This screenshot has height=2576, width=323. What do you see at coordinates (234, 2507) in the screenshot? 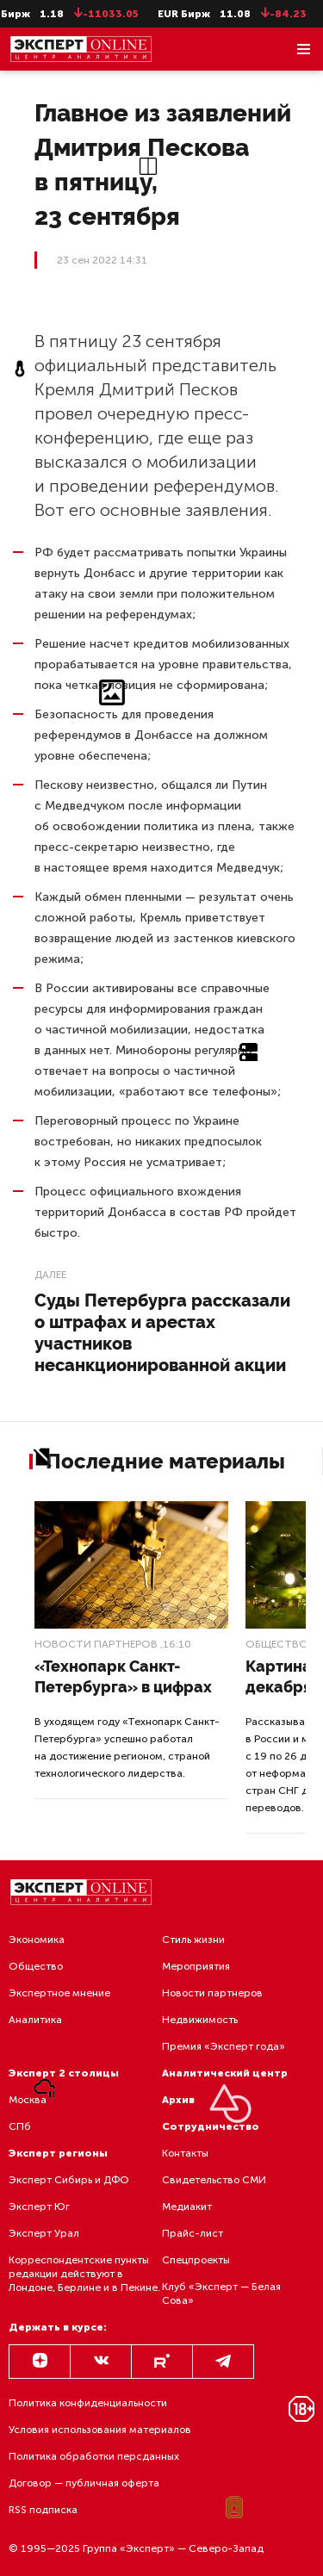
I see `view user profile or personnel record` at bounding box center [234, 2507].